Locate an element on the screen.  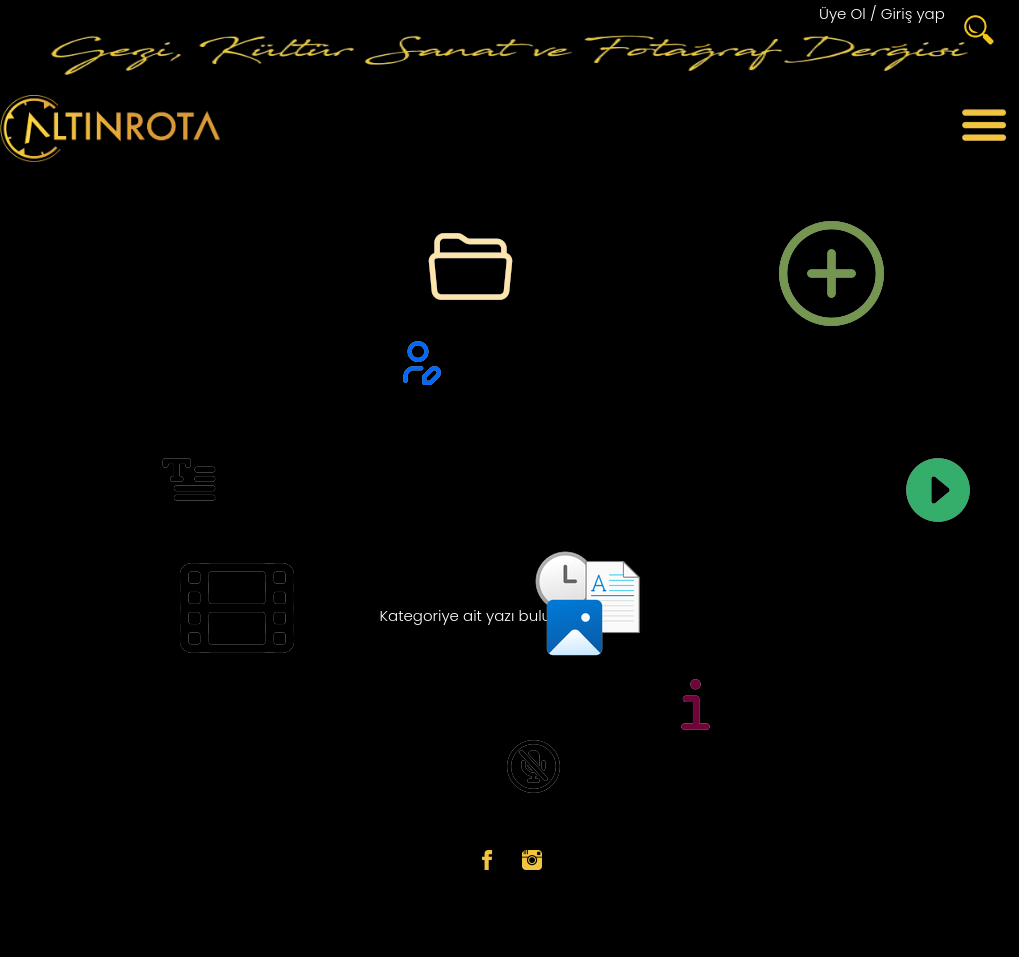
edit your profile information is located at coordinates (418, 362).